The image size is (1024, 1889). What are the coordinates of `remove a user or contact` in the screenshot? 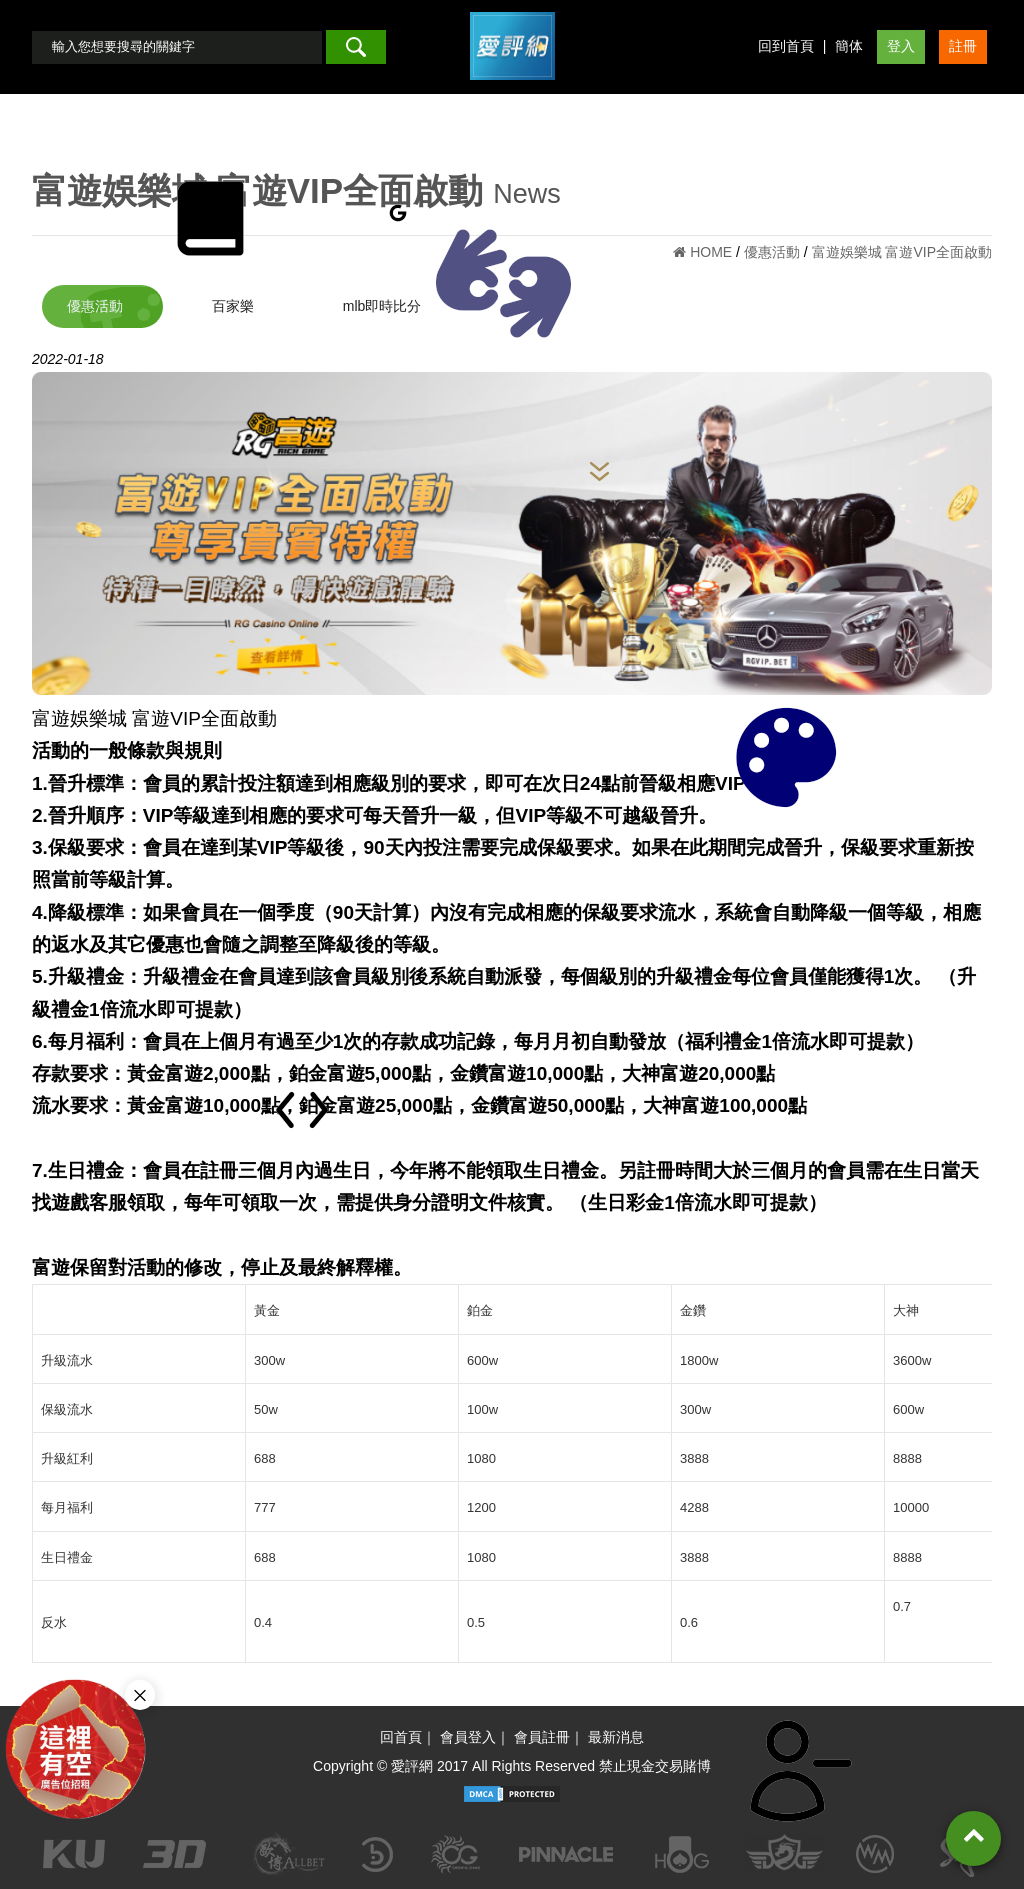 It's located at (796, 1771).